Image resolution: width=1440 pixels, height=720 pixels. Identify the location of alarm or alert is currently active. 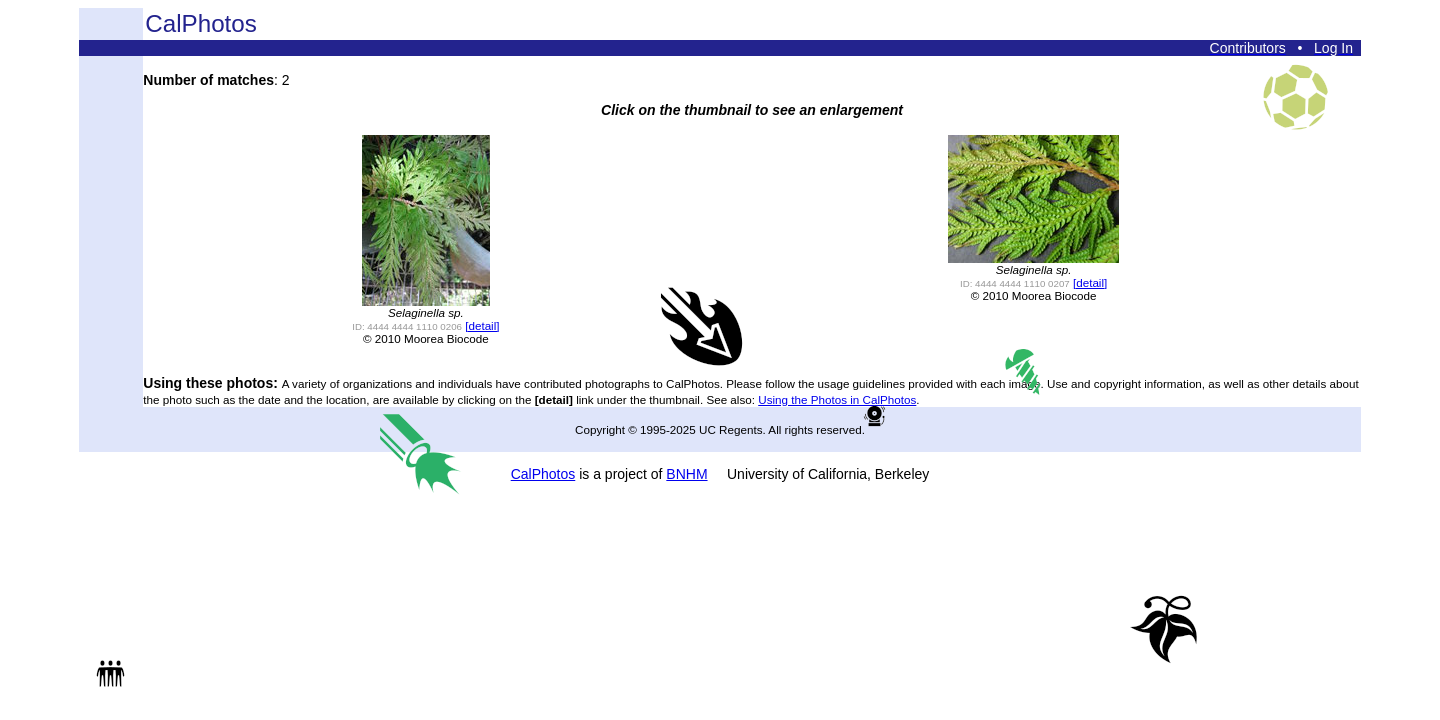
(874, 415).